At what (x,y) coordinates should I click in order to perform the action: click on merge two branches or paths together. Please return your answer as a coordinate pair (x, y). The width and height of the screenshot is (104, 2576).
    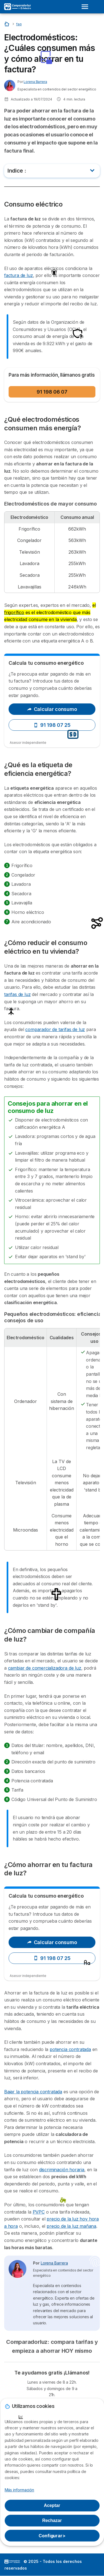
    Looking at the image, I should click on (11, 1012).